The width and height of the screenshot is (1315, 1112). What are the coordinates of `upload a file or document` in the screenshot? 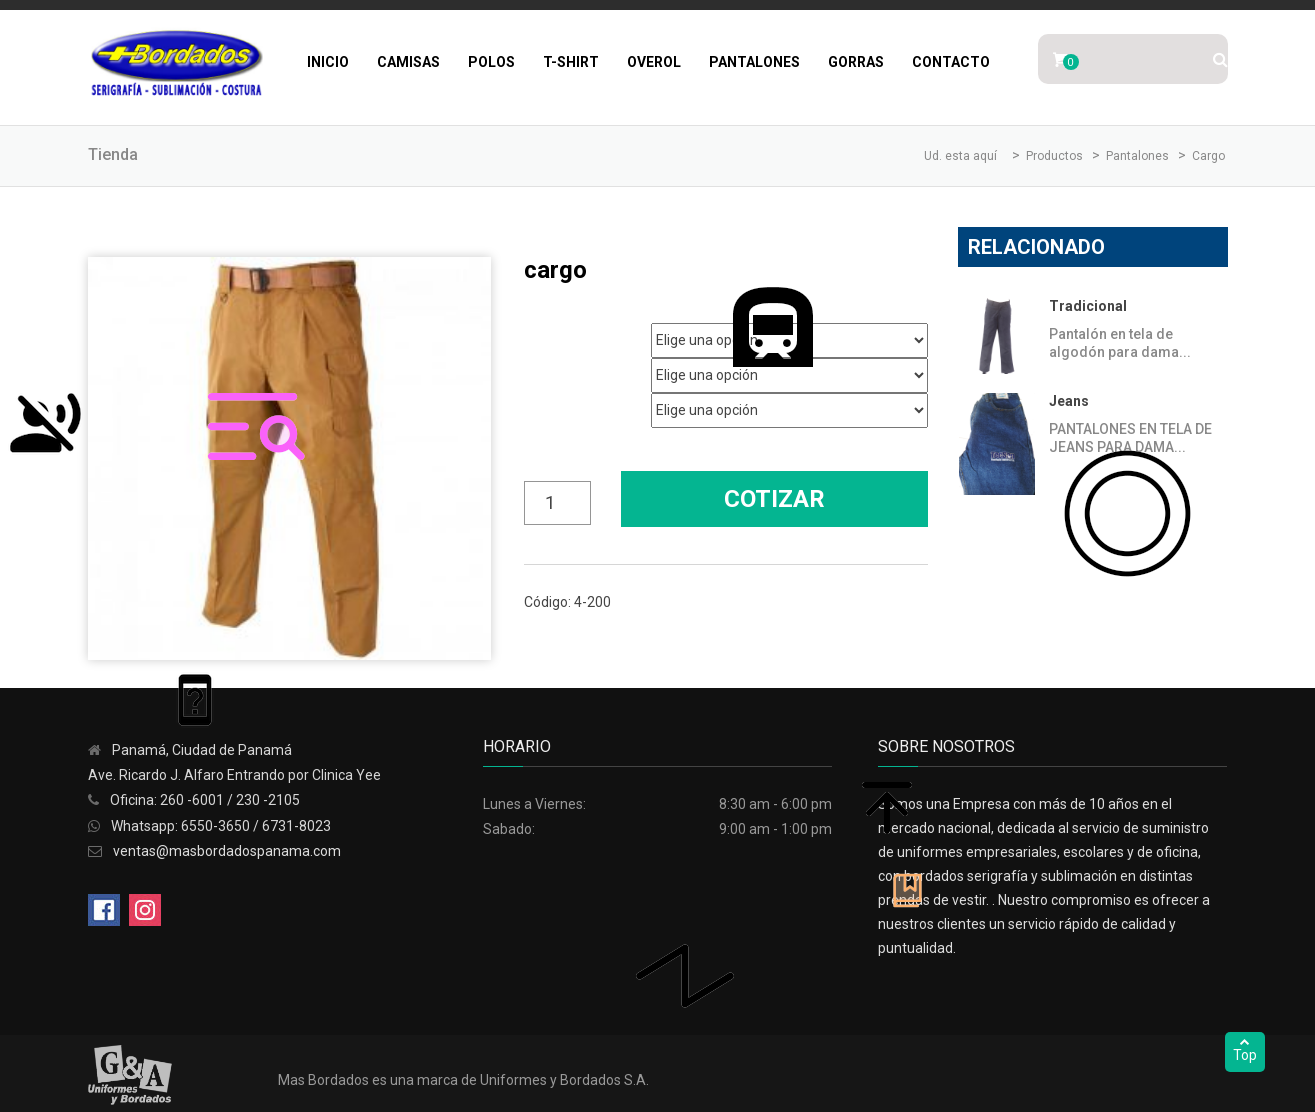 It's located at (887, 807).